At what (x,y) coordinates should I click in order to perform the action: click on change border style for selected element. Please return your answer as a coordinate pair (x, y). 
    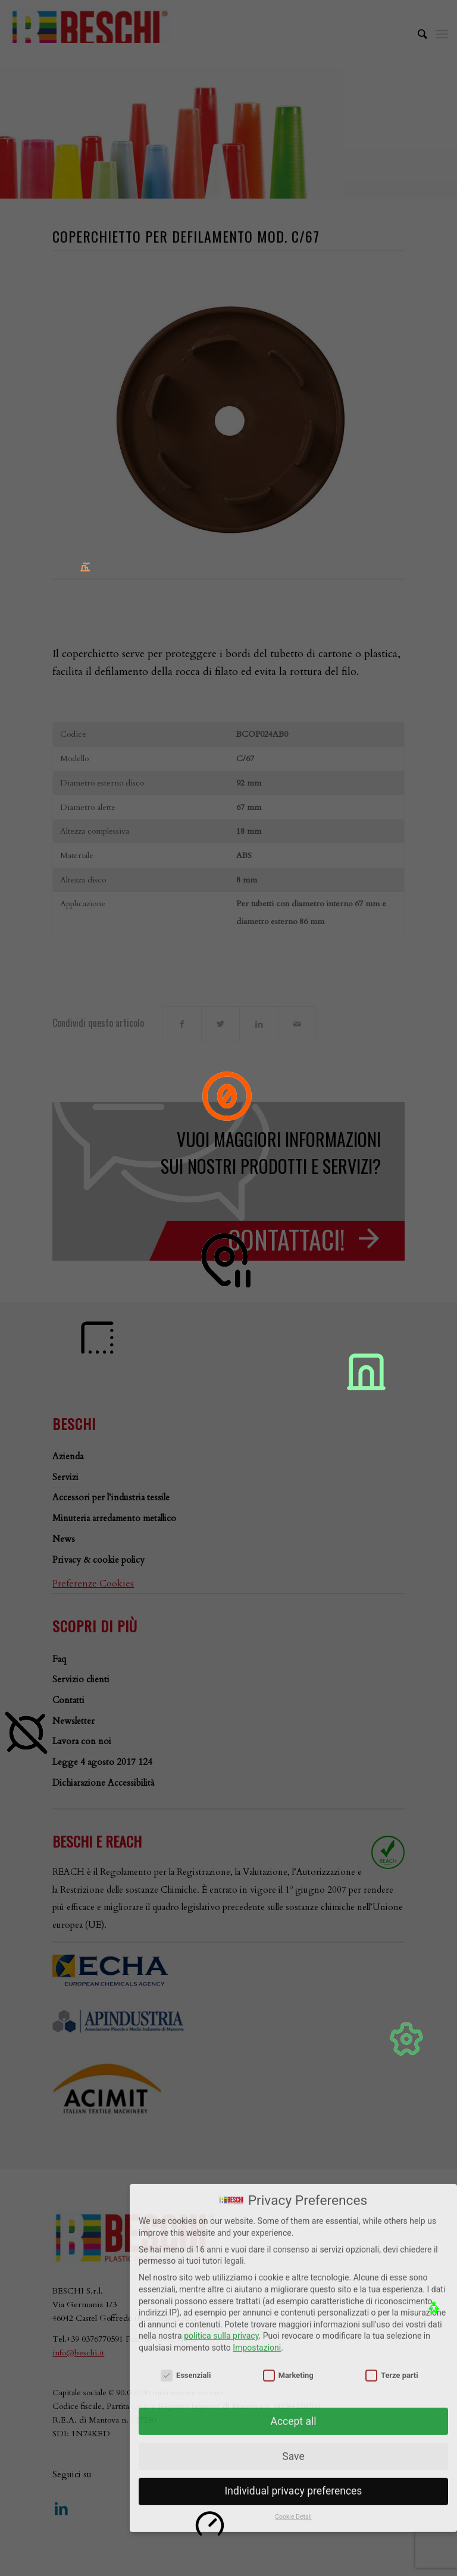
    Looking at the image, I should click on (97, 1337).